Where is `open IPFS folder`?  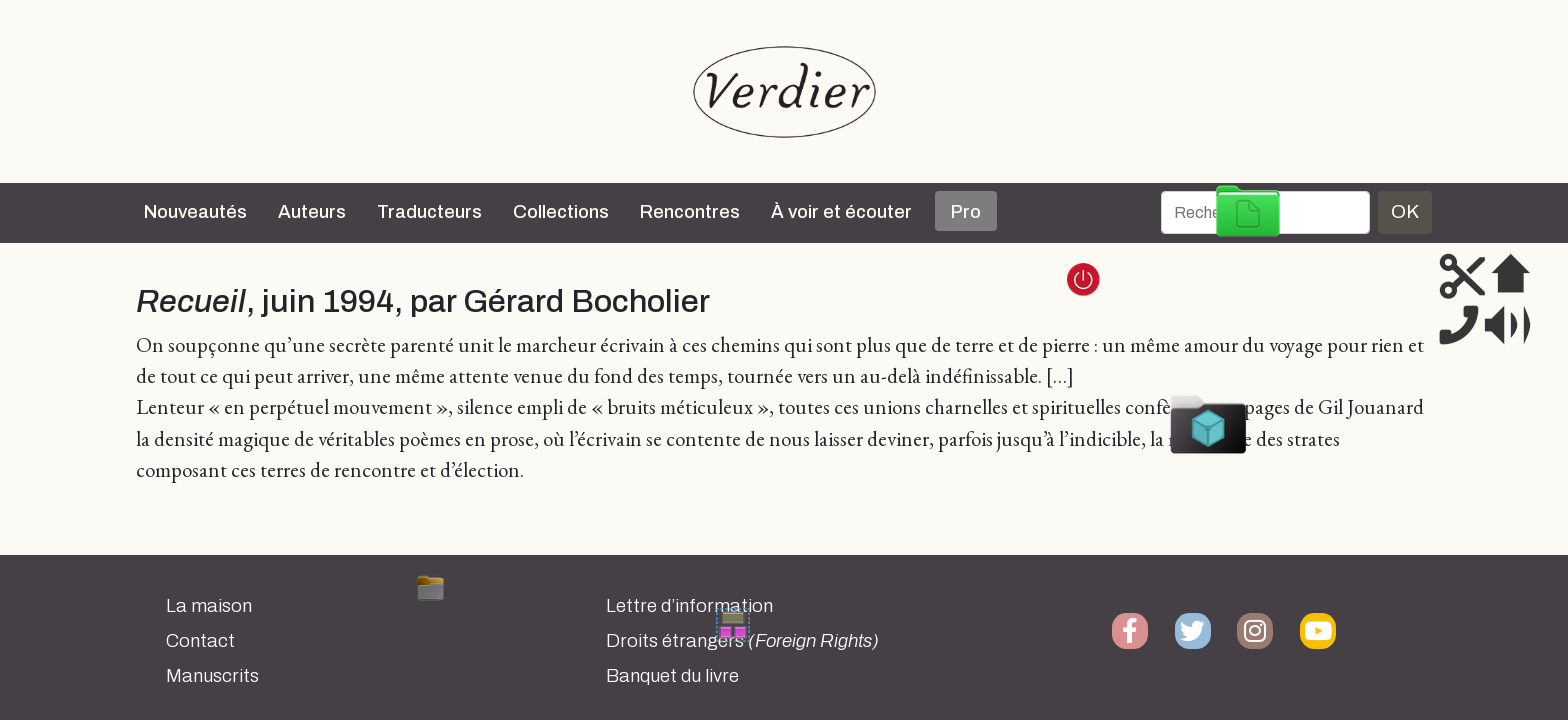 open IPFS folder is located at coordinates (1208, 426).